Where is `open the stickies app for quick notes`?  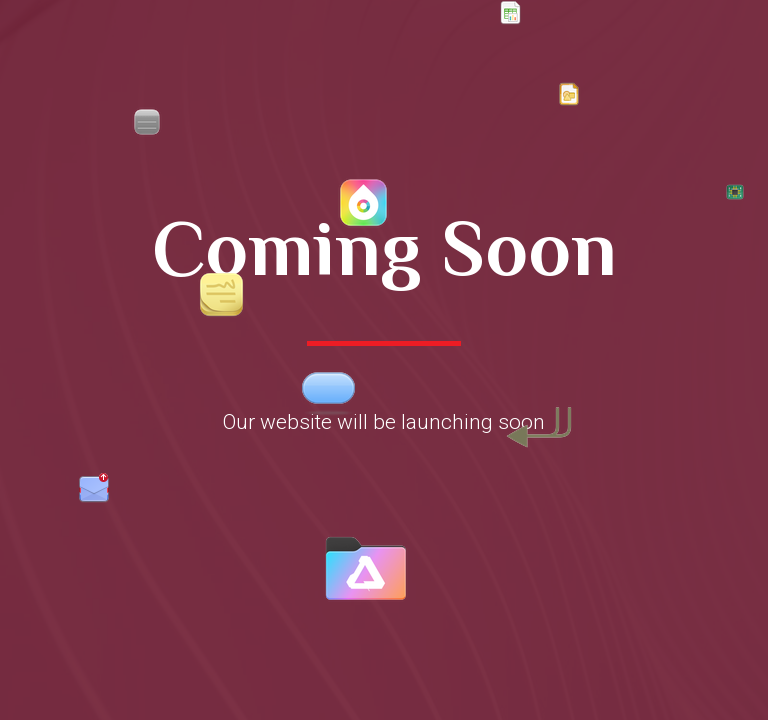
open the stickies app for quick notes is located at coordinates (221, 294).